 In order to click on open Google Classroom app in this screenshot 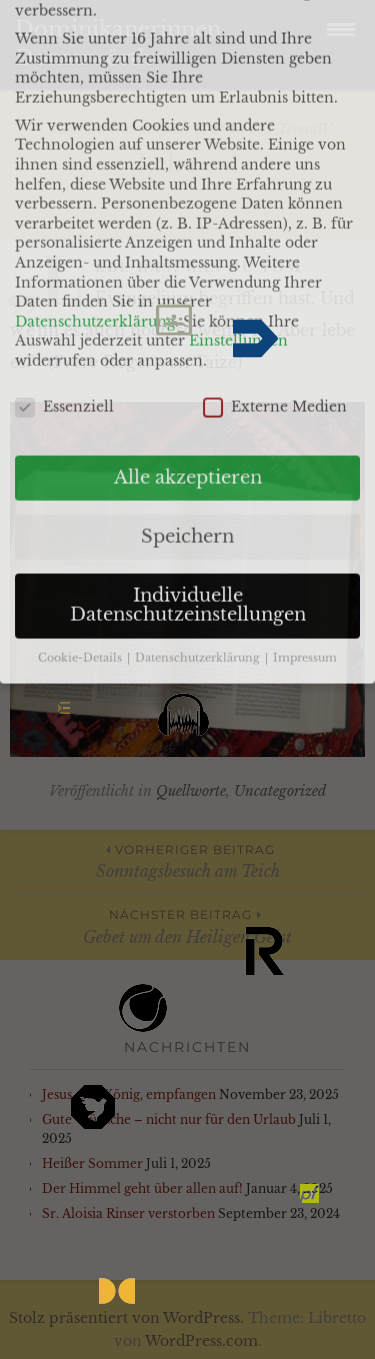, I will do `click(174, 320)`.